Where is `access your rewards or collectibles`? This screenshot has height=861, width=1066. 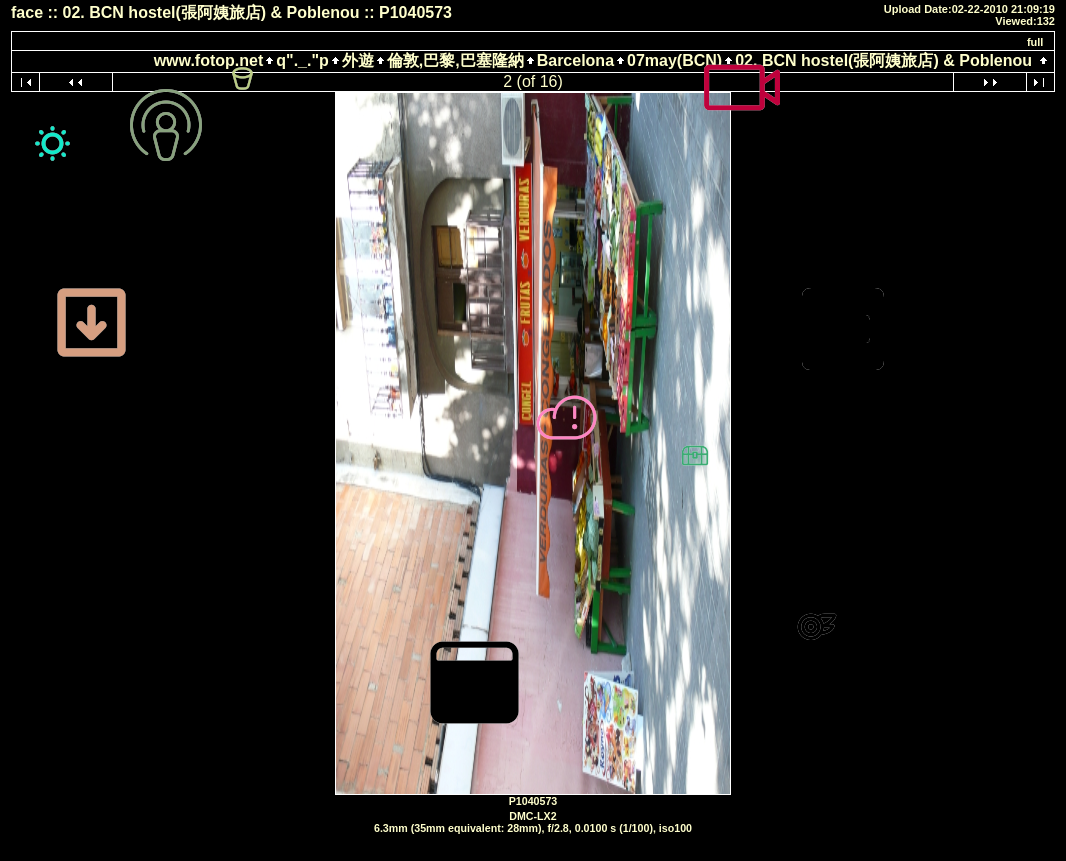
access your rewards or collectibles is located at coordinates (695, 456).